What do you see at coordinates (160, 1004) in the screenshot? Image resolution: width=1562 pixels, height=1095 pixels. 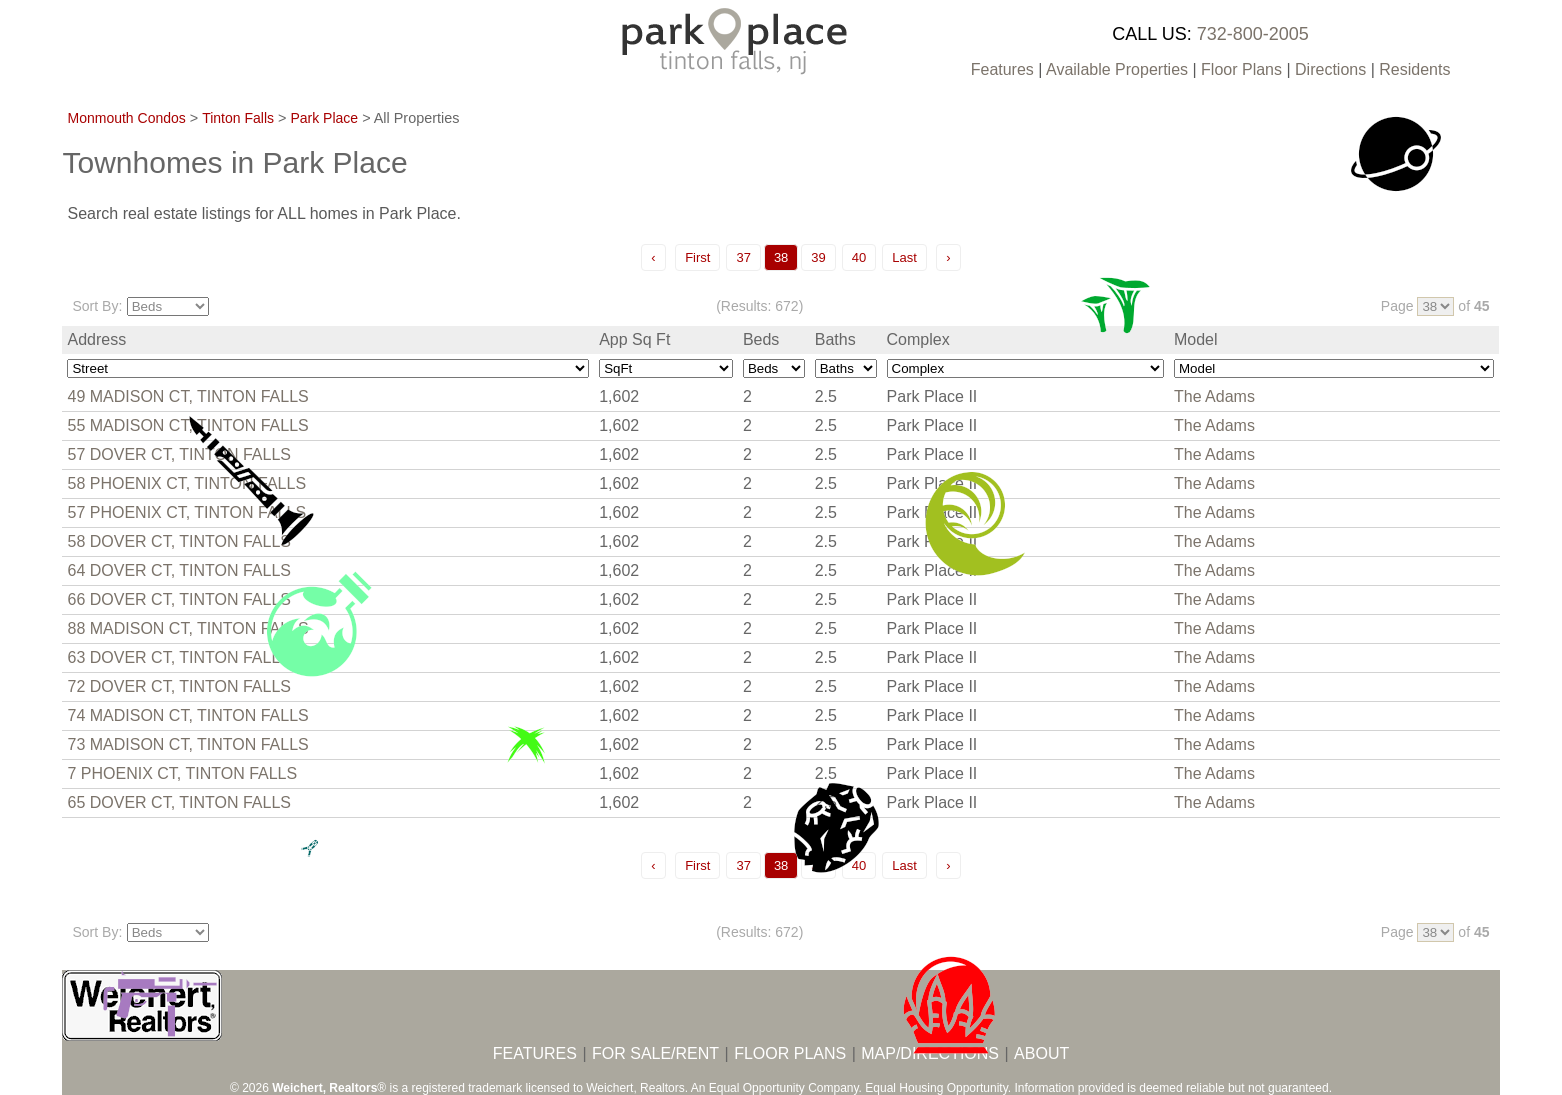 I see `select the grease gun weapon` at bounding box center [160, 1004].